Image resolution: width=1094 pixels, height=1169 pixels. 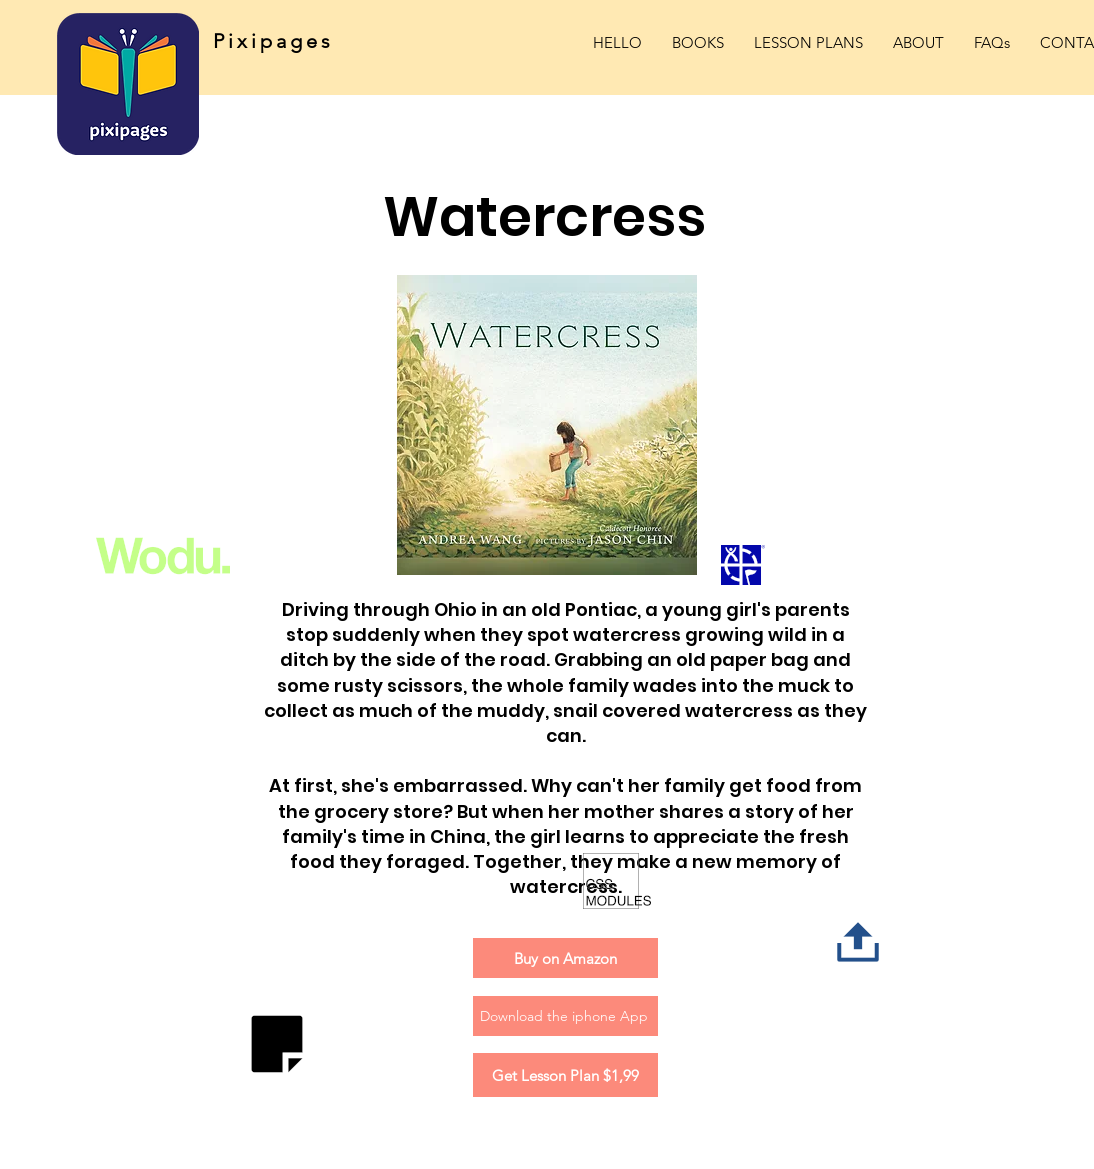 I want to click on wodu brand logo, so click(x=163, y=556).